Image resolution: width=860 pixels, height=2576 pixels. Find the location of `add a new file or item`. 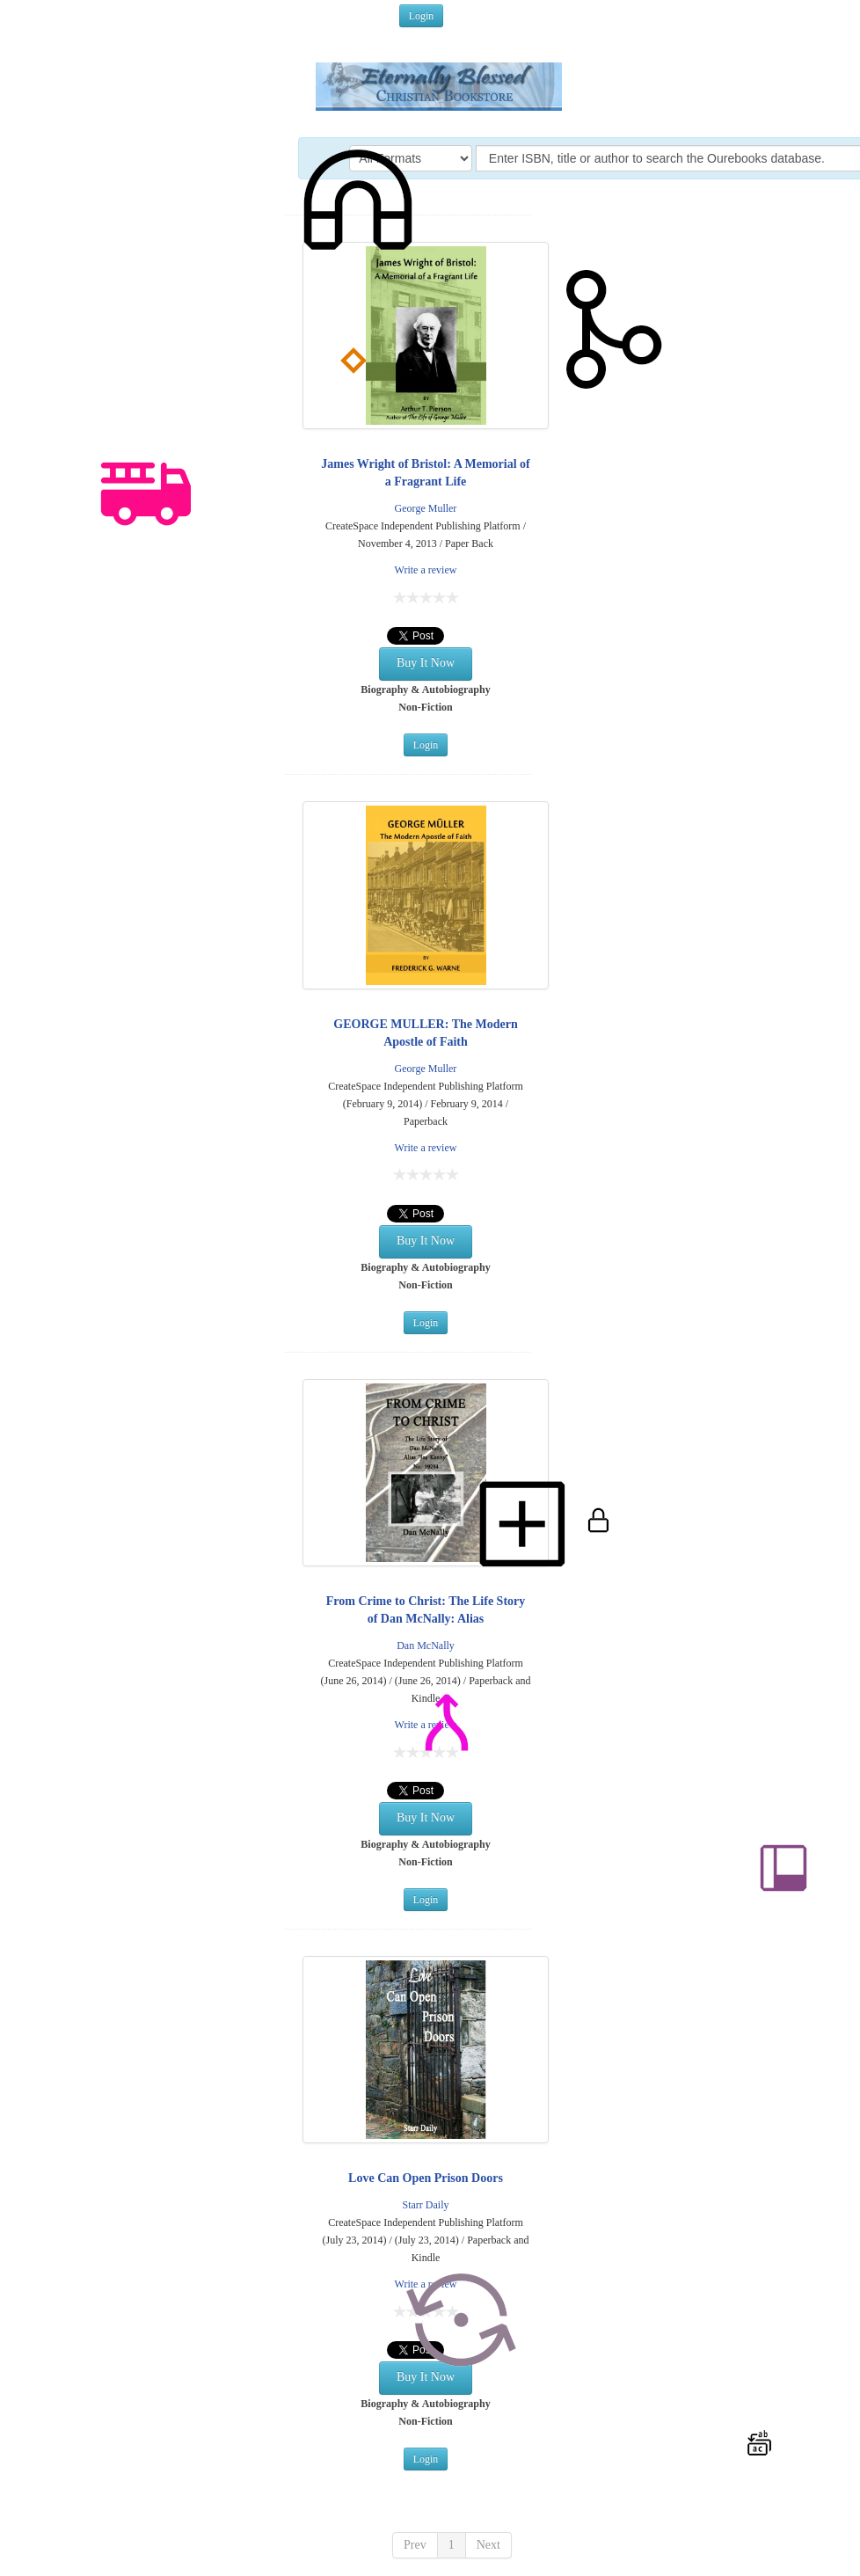

add a new file or item is located at coordinates (525, 1527).